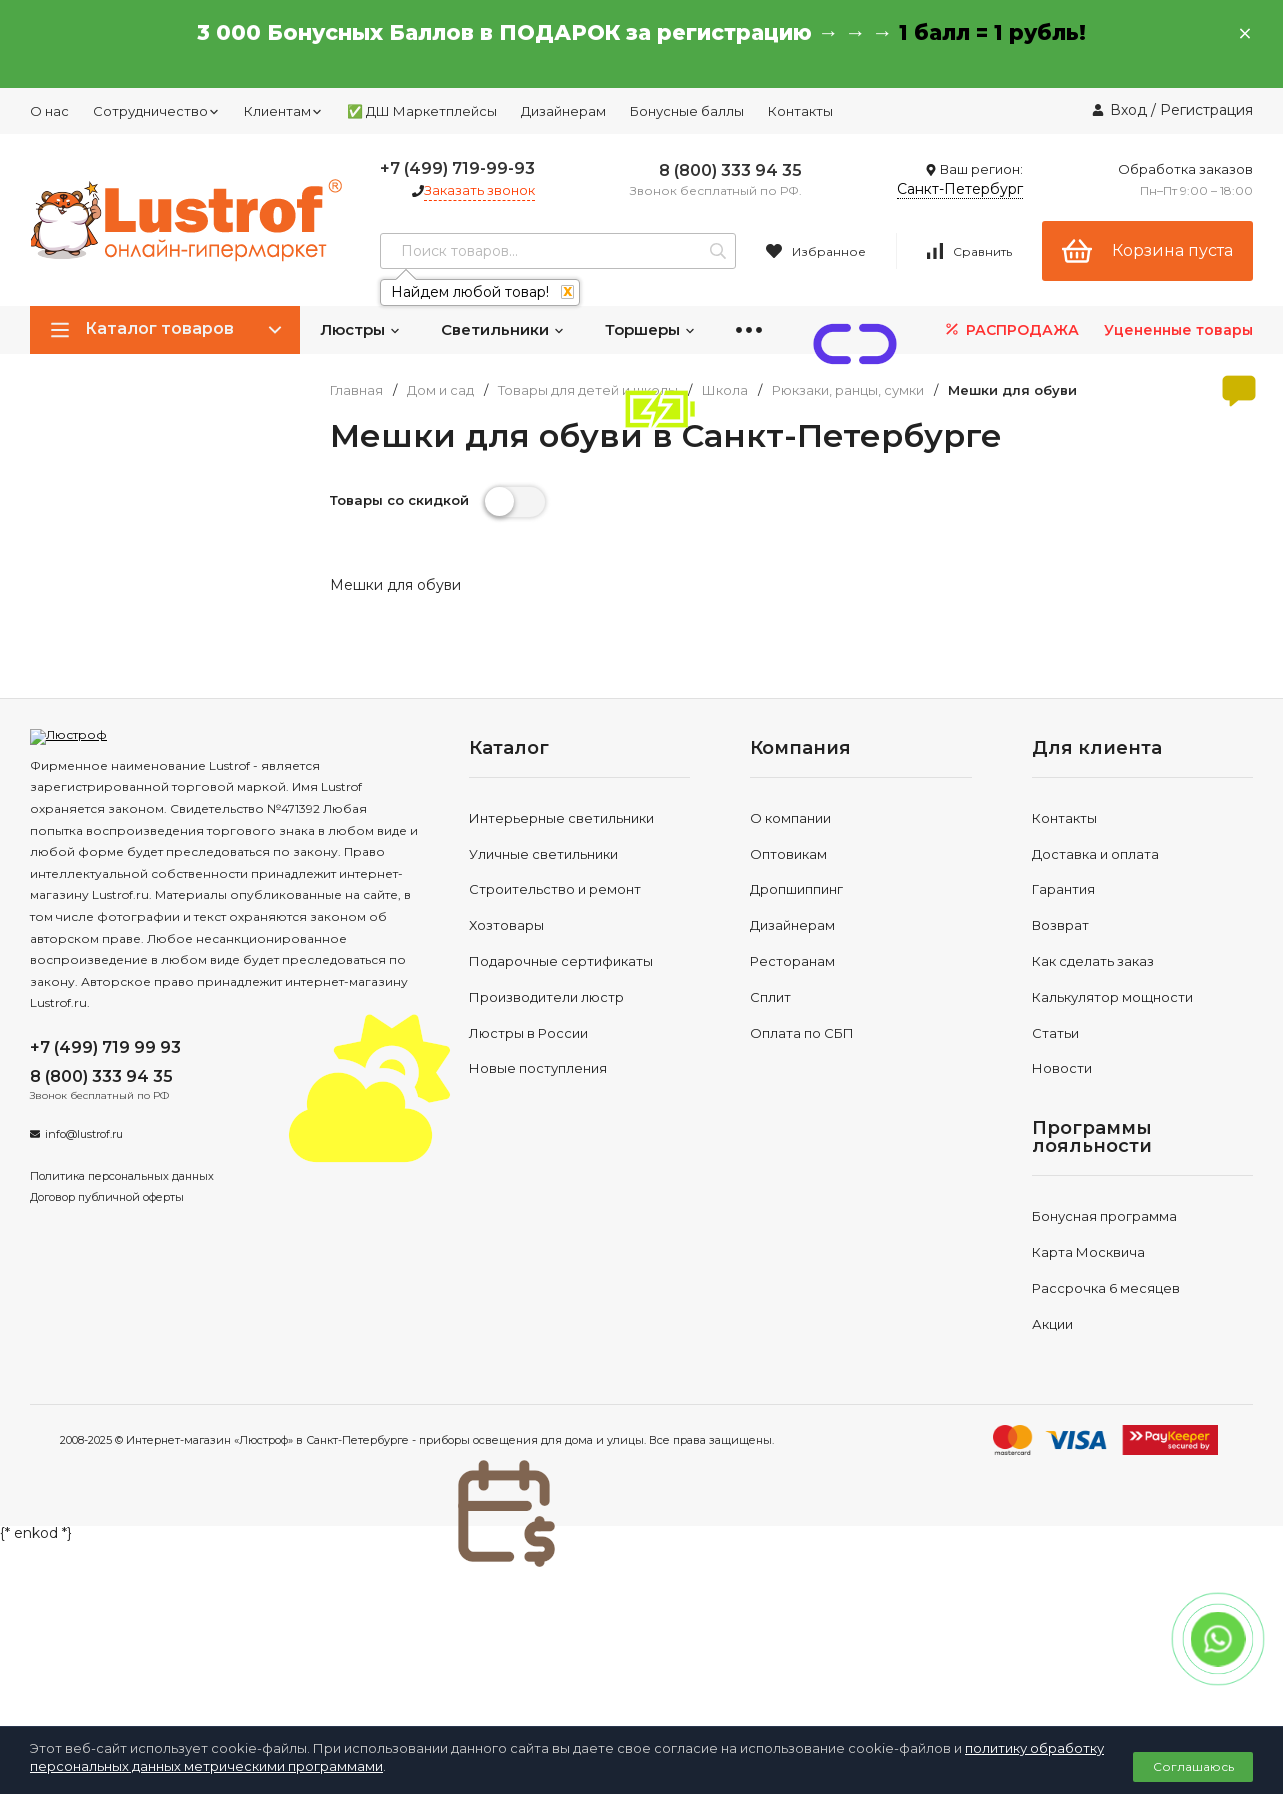  I want to click on indicates device is currently charging, so click(660, 409).